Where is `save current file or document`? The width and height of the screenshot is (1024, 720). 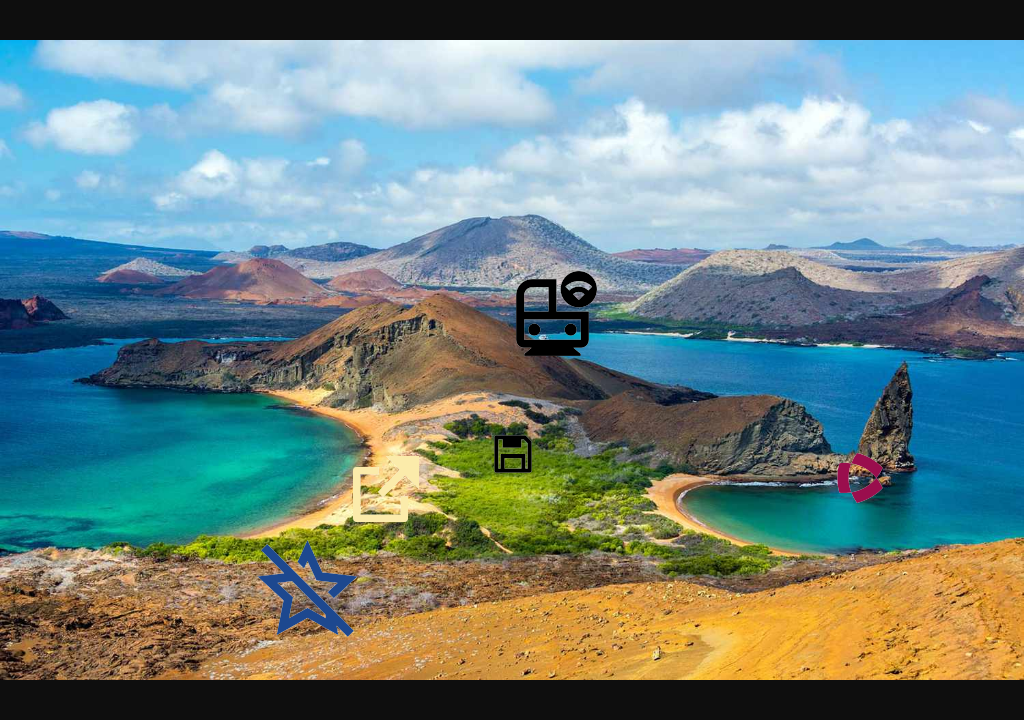
save current file or document is located at coordinates (513, 454).